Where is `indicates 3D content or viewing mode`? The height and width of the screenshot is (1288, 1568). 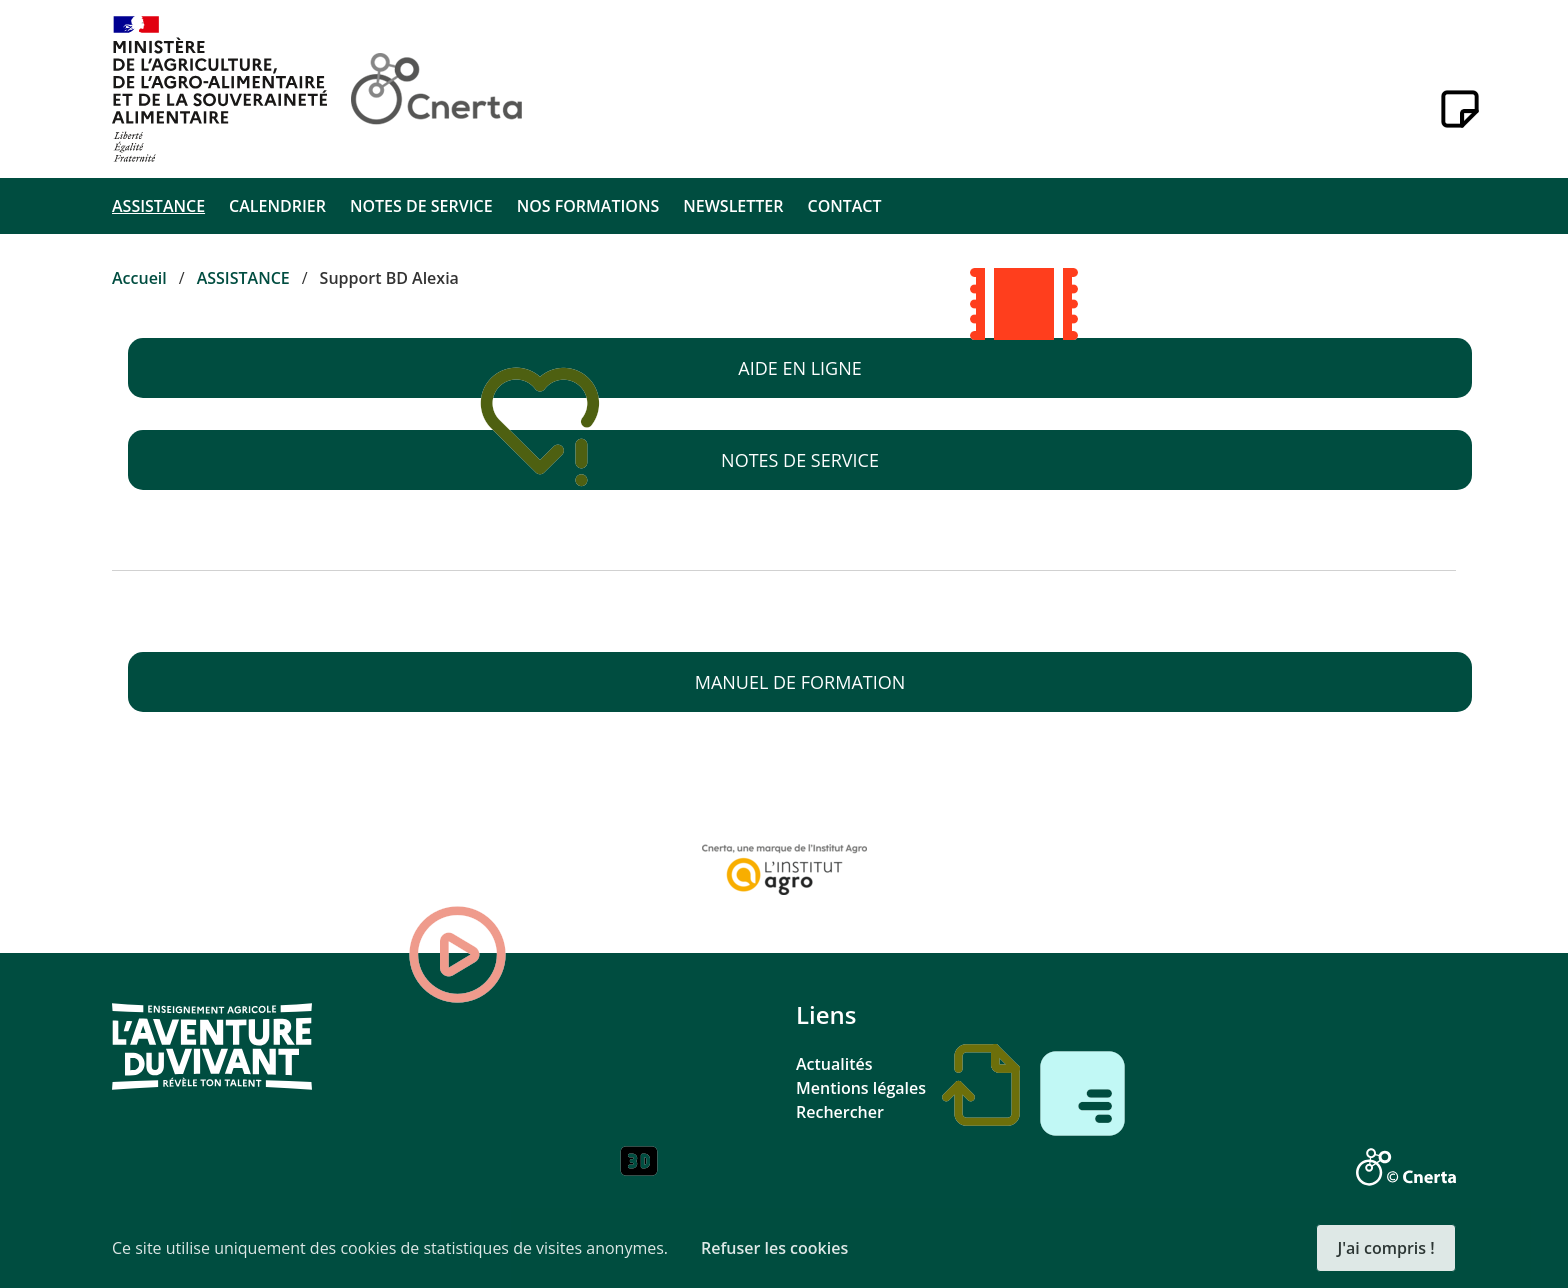
indicates 3D content or viewing mode is located at coordinates (639, 1161).